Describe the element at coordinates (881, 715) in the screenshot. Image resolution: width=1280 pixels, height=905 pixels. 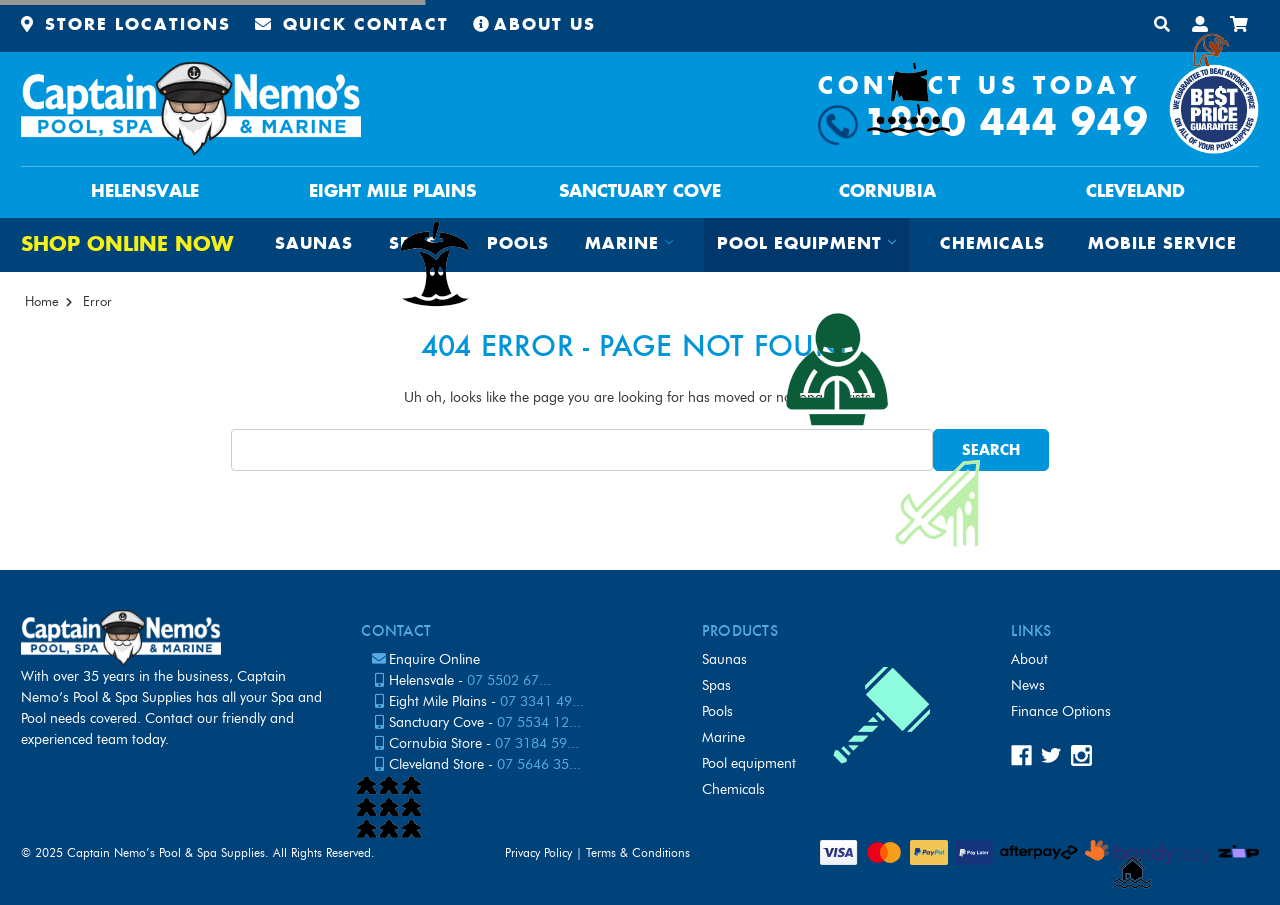
I see `access Thor or Norse mythology-themed content` at that location.